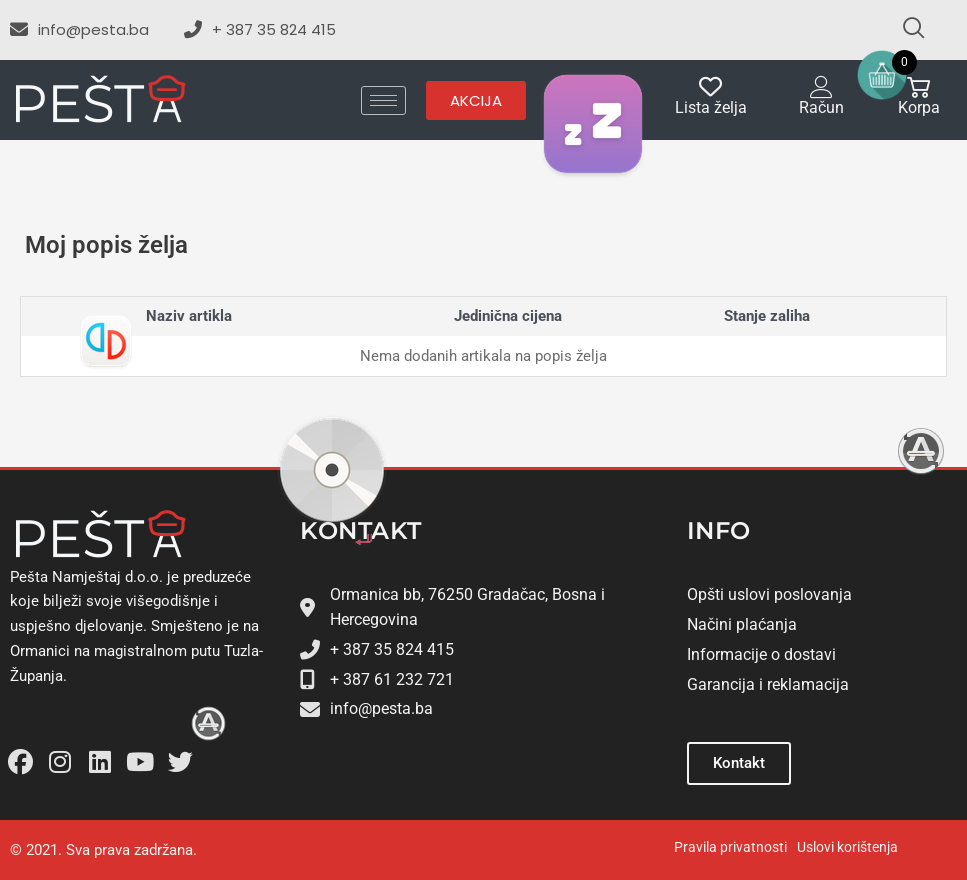  What do you see at coordinates (208, 723) in the screenshot?
I see `open the software update manager` at bounding box center [208, 723].